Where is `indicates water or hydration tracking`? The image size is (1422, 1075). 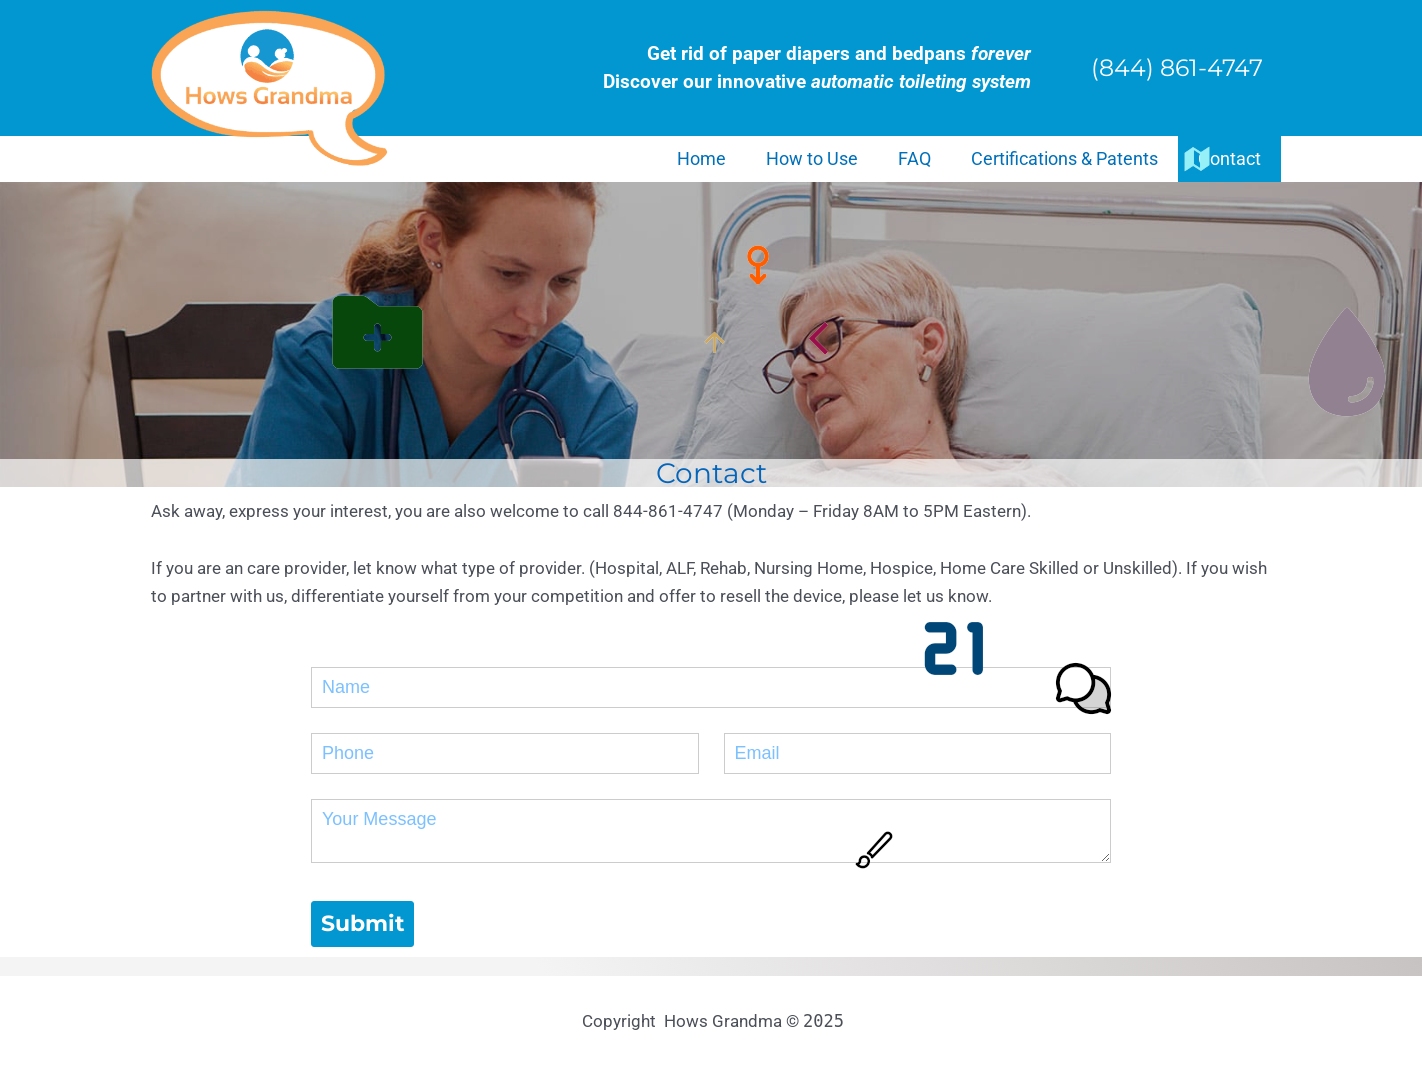 indicates water or hydration tracking is located at coordinates (1347, 361).